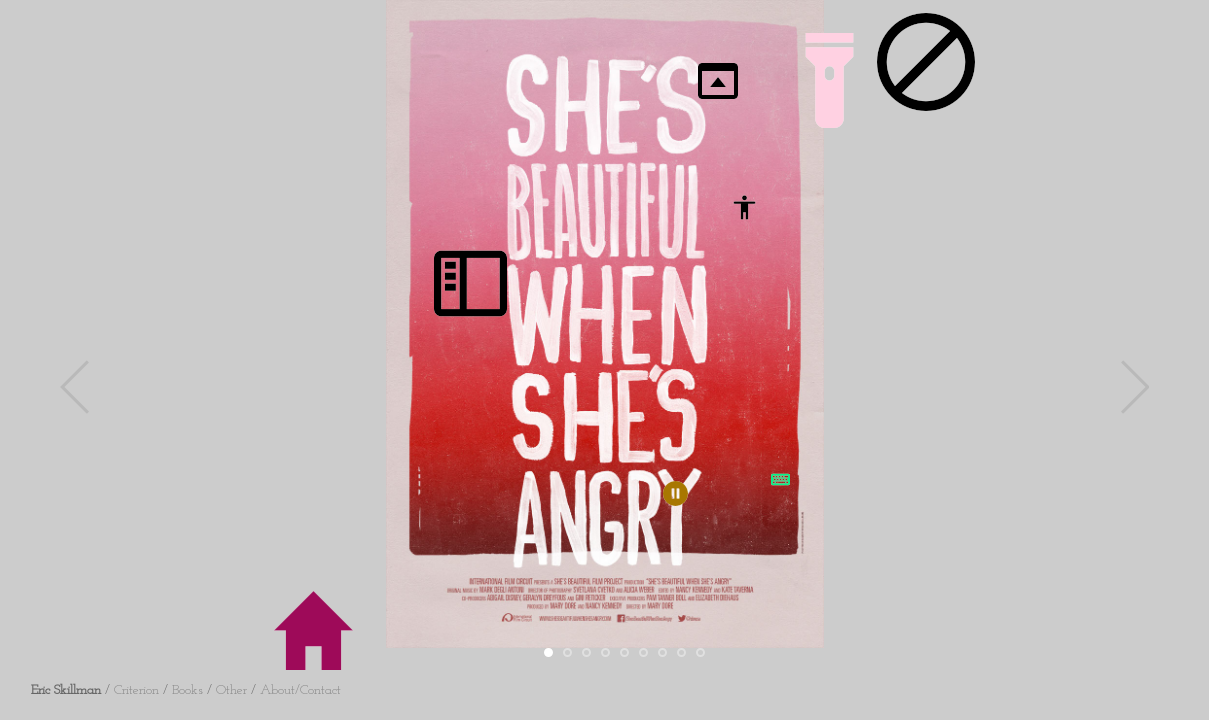  Describe the element at coordinates (313, 630) in the screenshot. I see `navigate to the home screen` at that location.